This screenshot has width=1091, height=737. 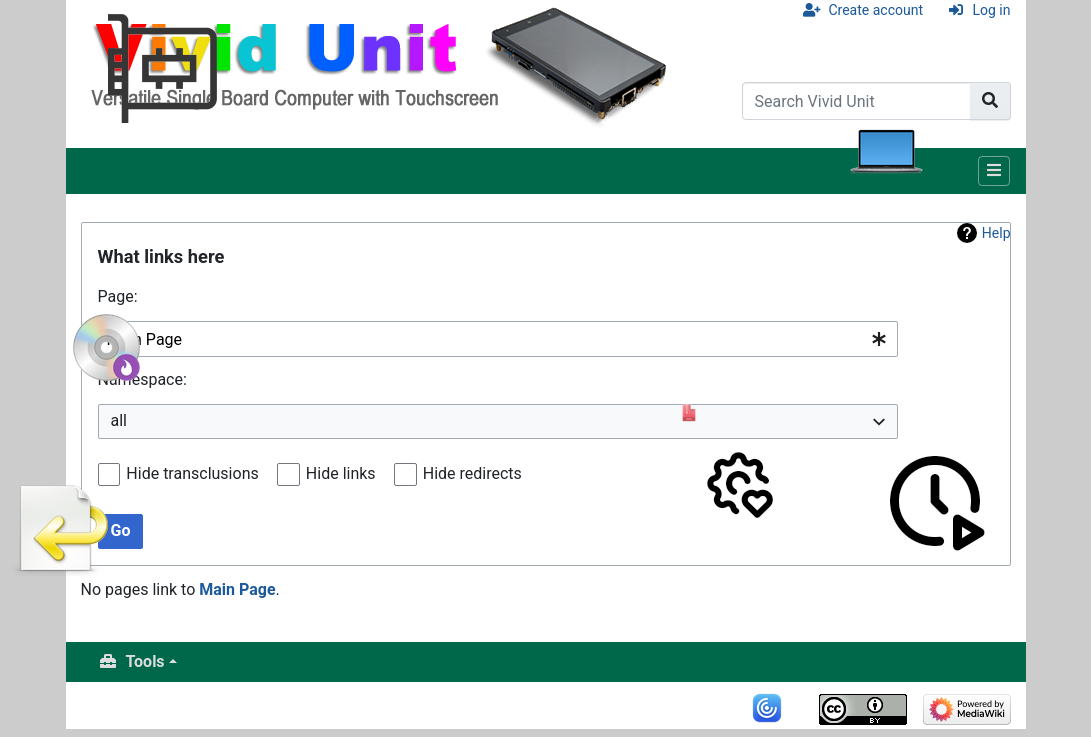 I want to click on open citrix workspace app, so click(x=767, y=708).